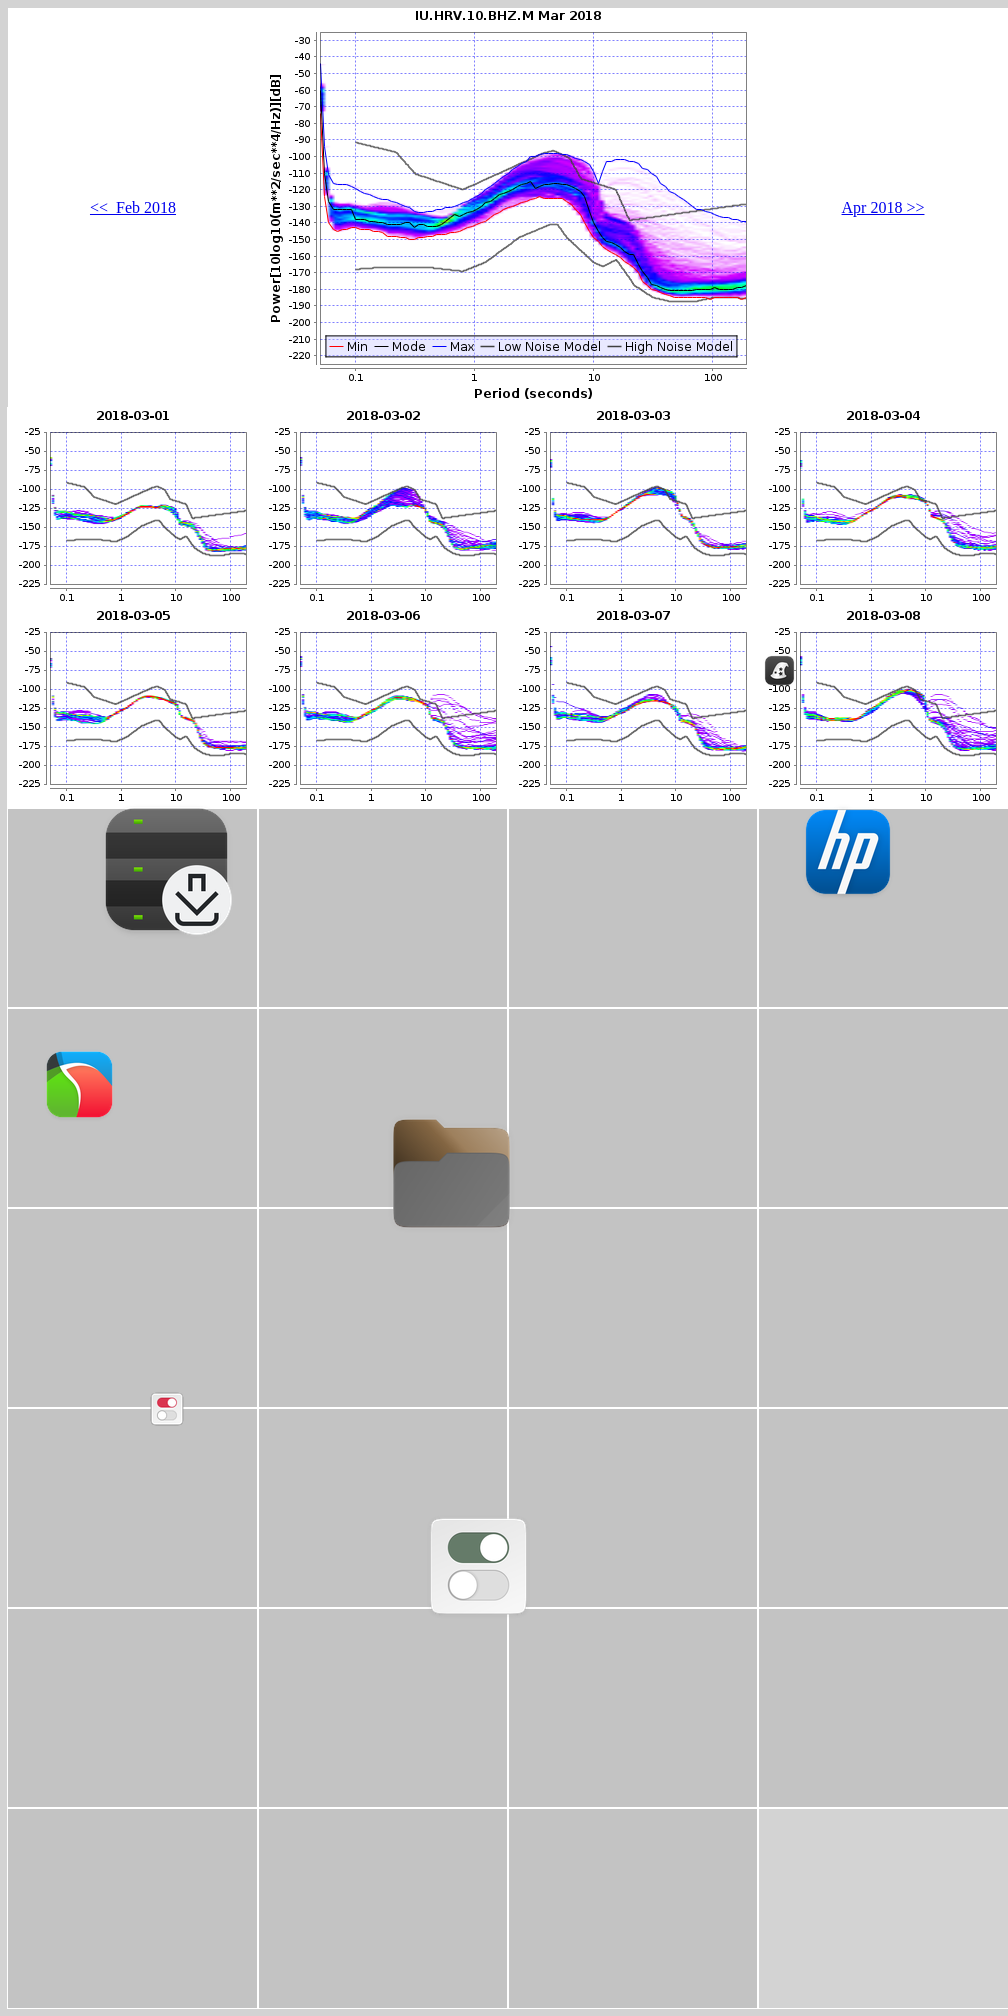 The image size is (1008, 2016). What do you see at coordinates (79, 1084) in the screenshot?
I see `open reaper digital audio workstation` at bounding box center [79, 1084].